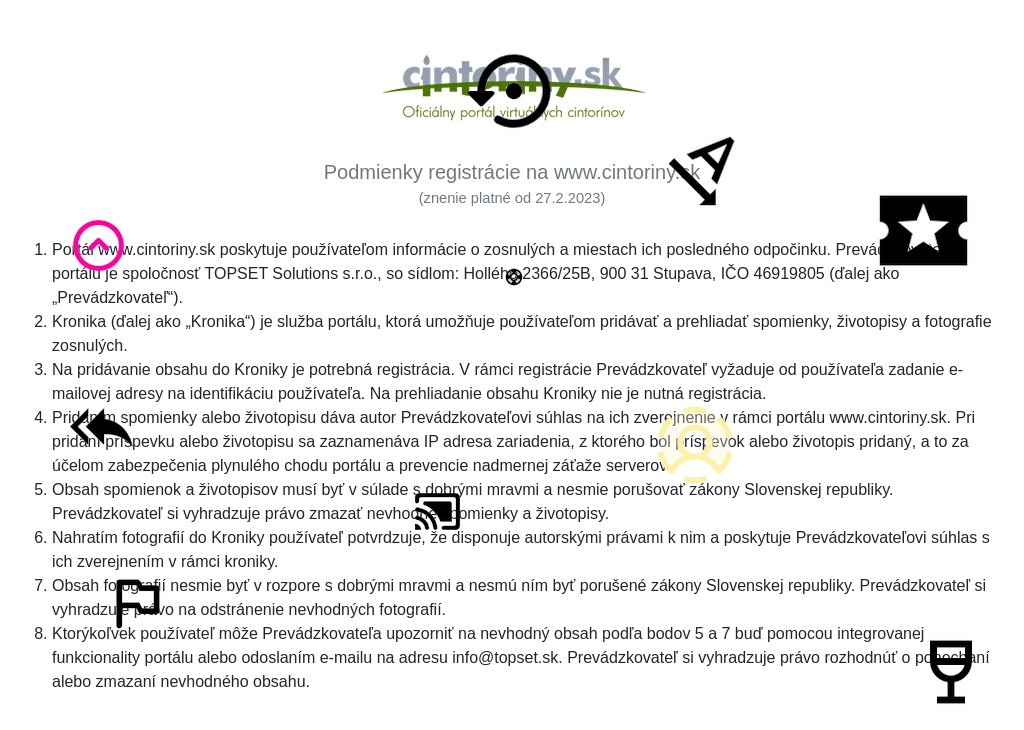  I want to click on indicates active connection to a casting device, so click(437, 511).